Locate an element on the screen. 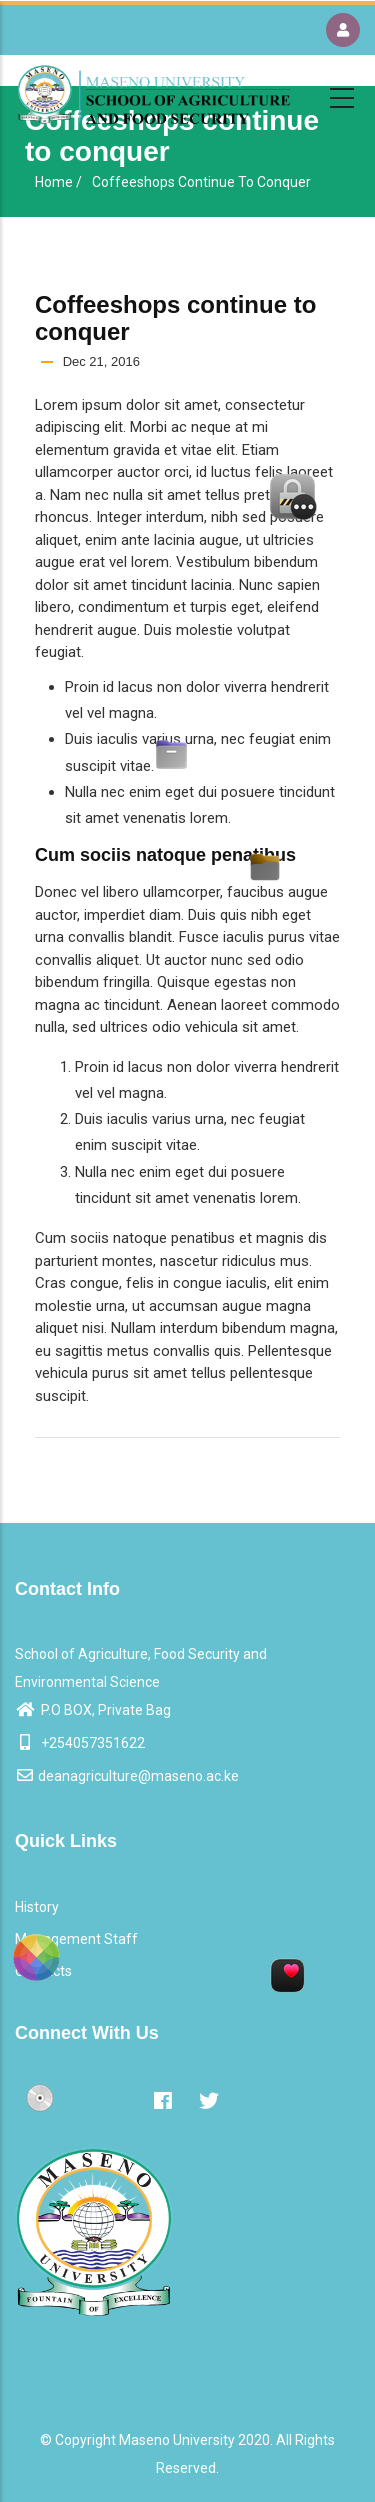 The width and height of the screenshot is (375, 2502). open cipher password manager app is located at coordinates (292, 496).